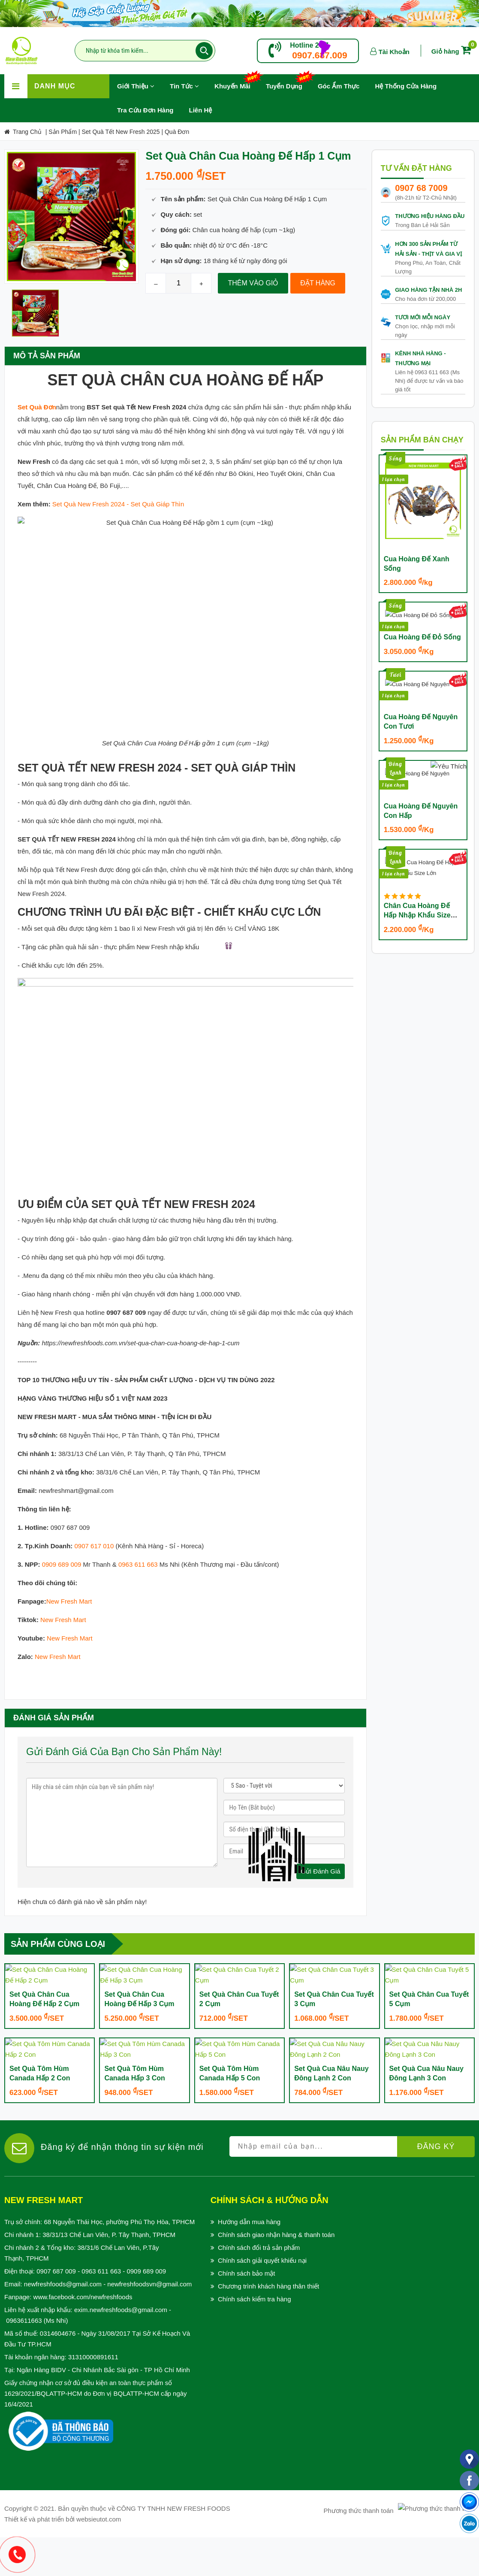 The width and height of the screenshot is (479, 2576). I want to click on access organ or church music settings, so click(277, 1853).